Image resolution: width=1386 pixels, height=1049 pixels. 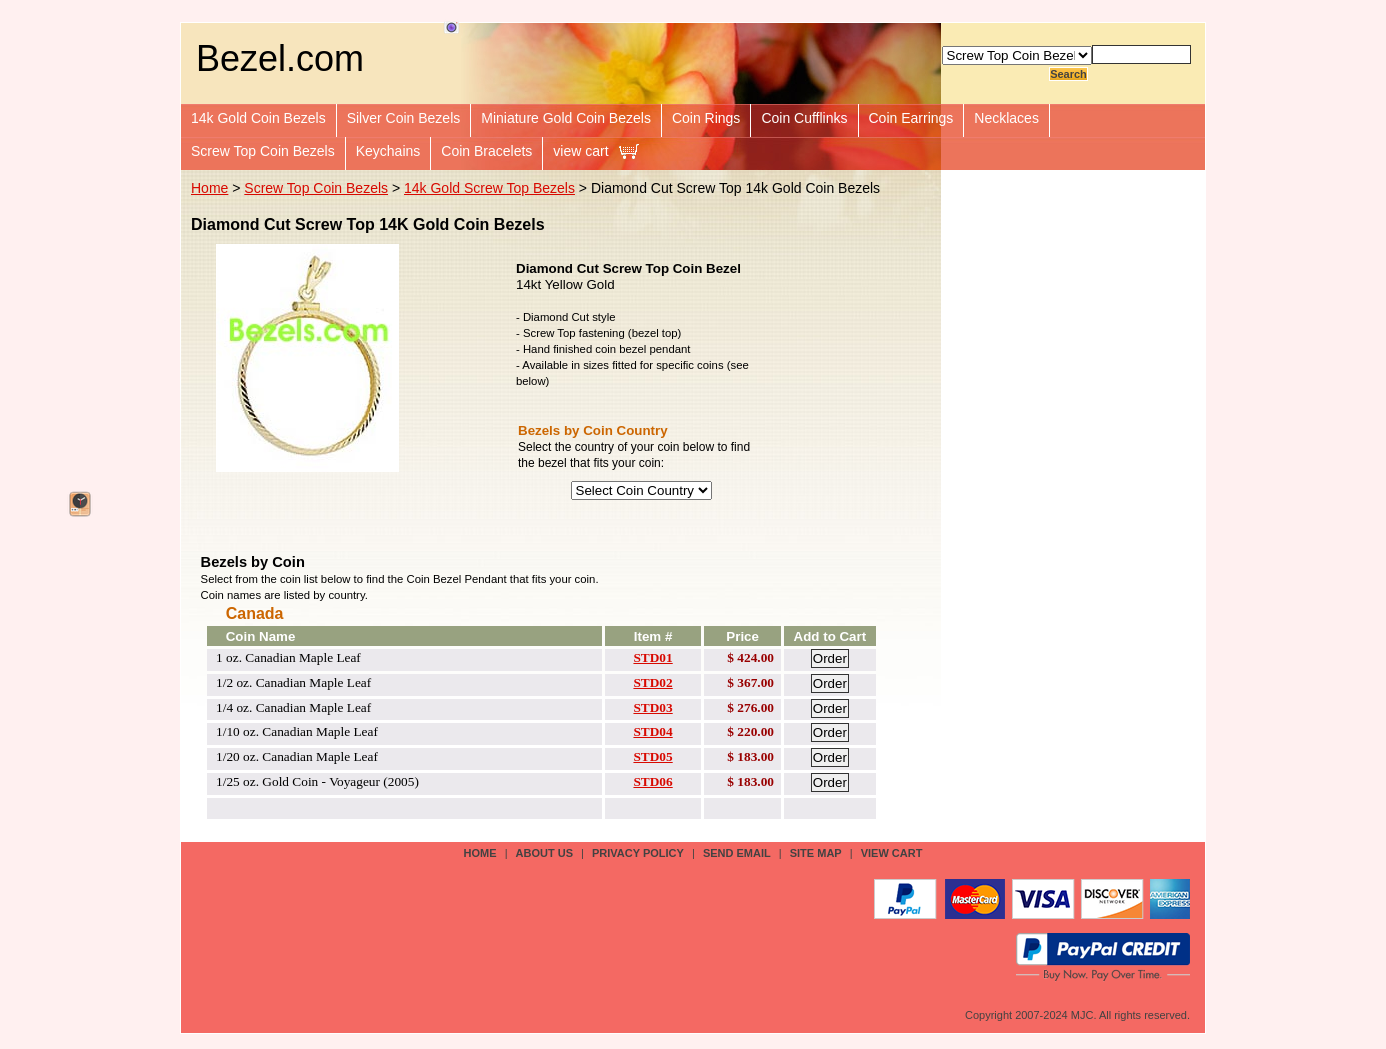 I want to click on indicates package manager is waiting or queued, so click(x=80, y=504).